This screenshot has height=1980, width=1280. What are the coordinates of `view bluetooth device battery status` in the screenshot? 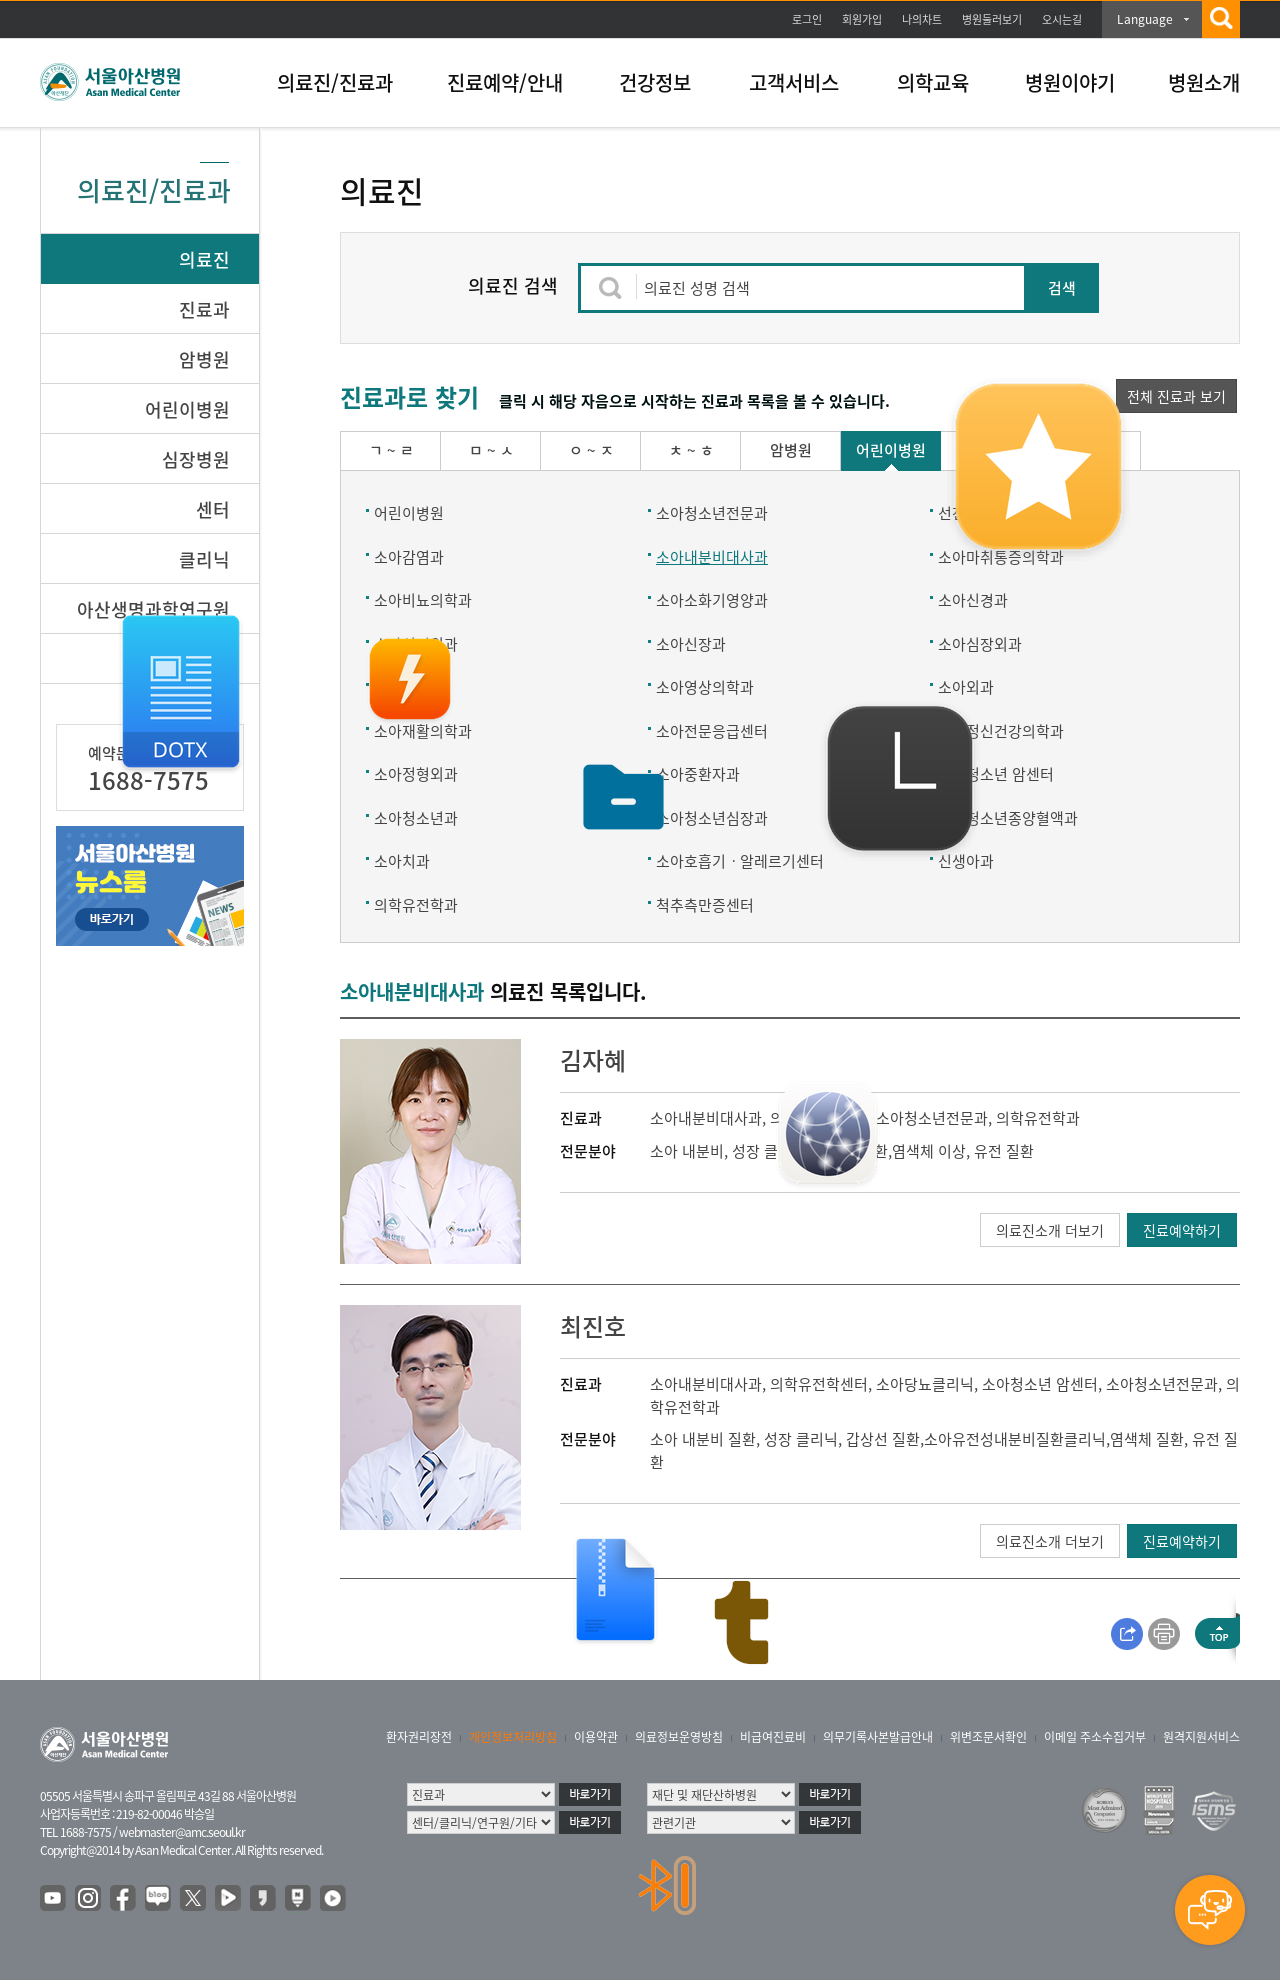 It's located at (666, 1885).